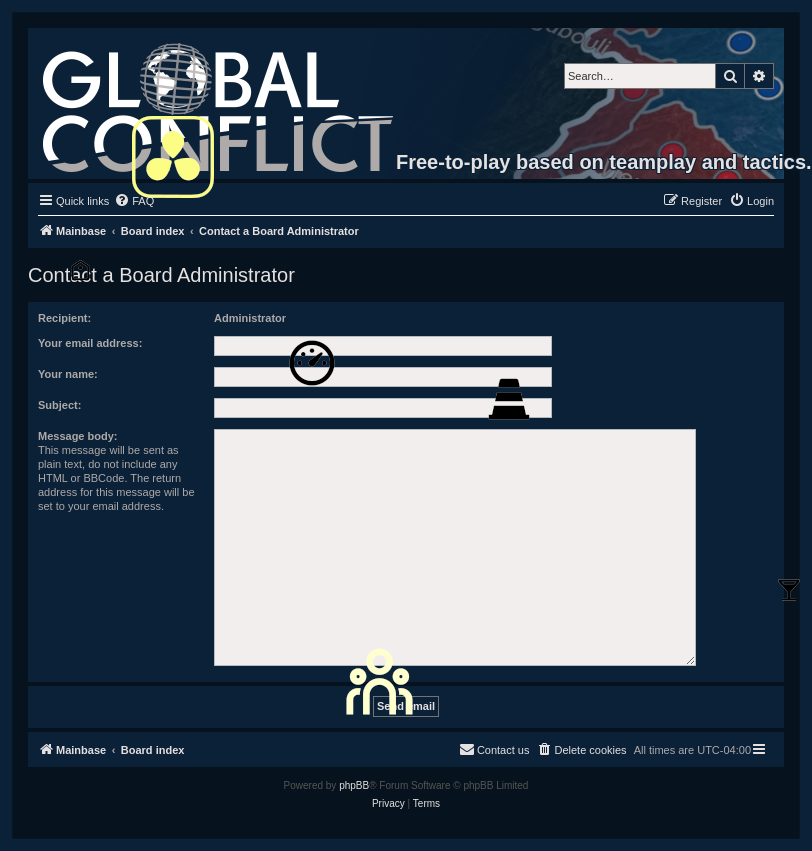 The width and height of the screenshot is (812, 851). What do you see at coordinates (80, 270) in the screenshot?
I see `view product pricing or discounts` at bounding box center [80, 270].